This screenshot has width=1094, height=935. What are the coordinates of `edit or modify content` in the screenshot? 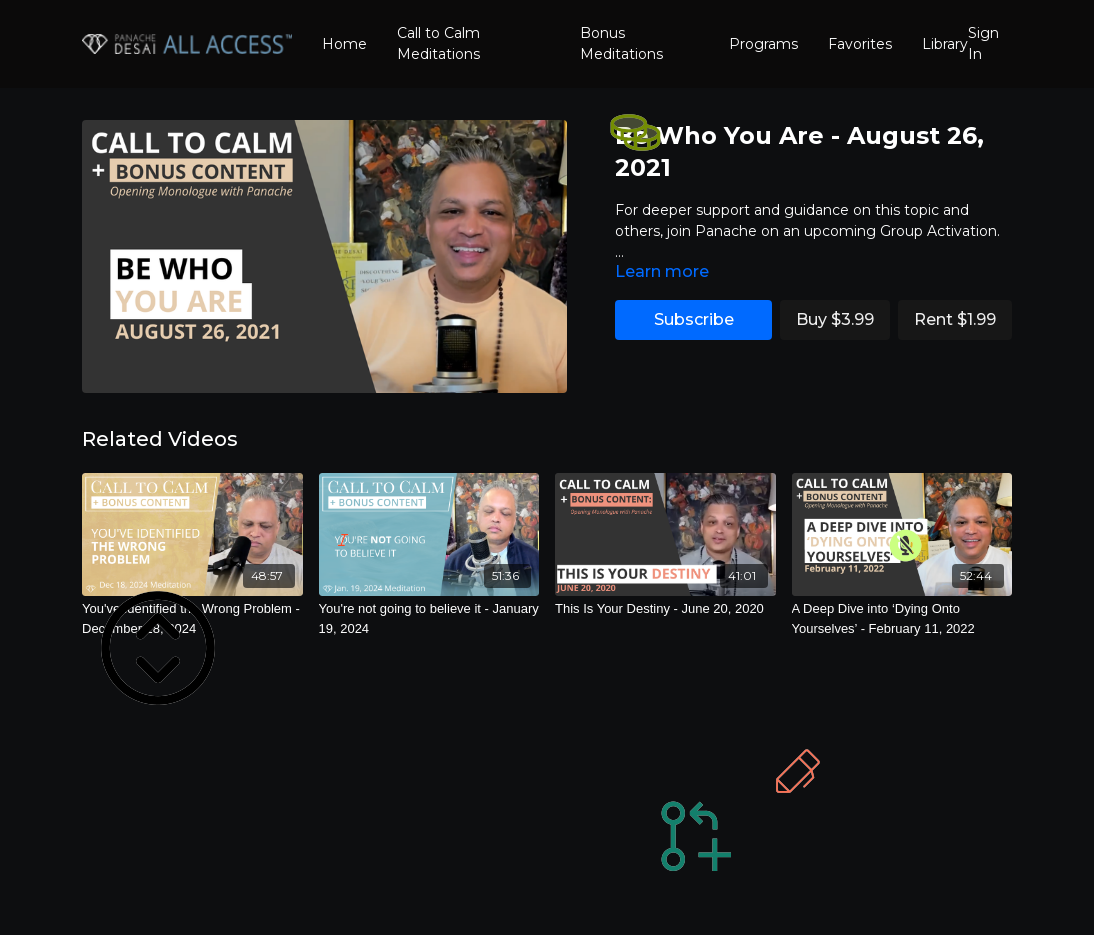 It's located at (797, 772).